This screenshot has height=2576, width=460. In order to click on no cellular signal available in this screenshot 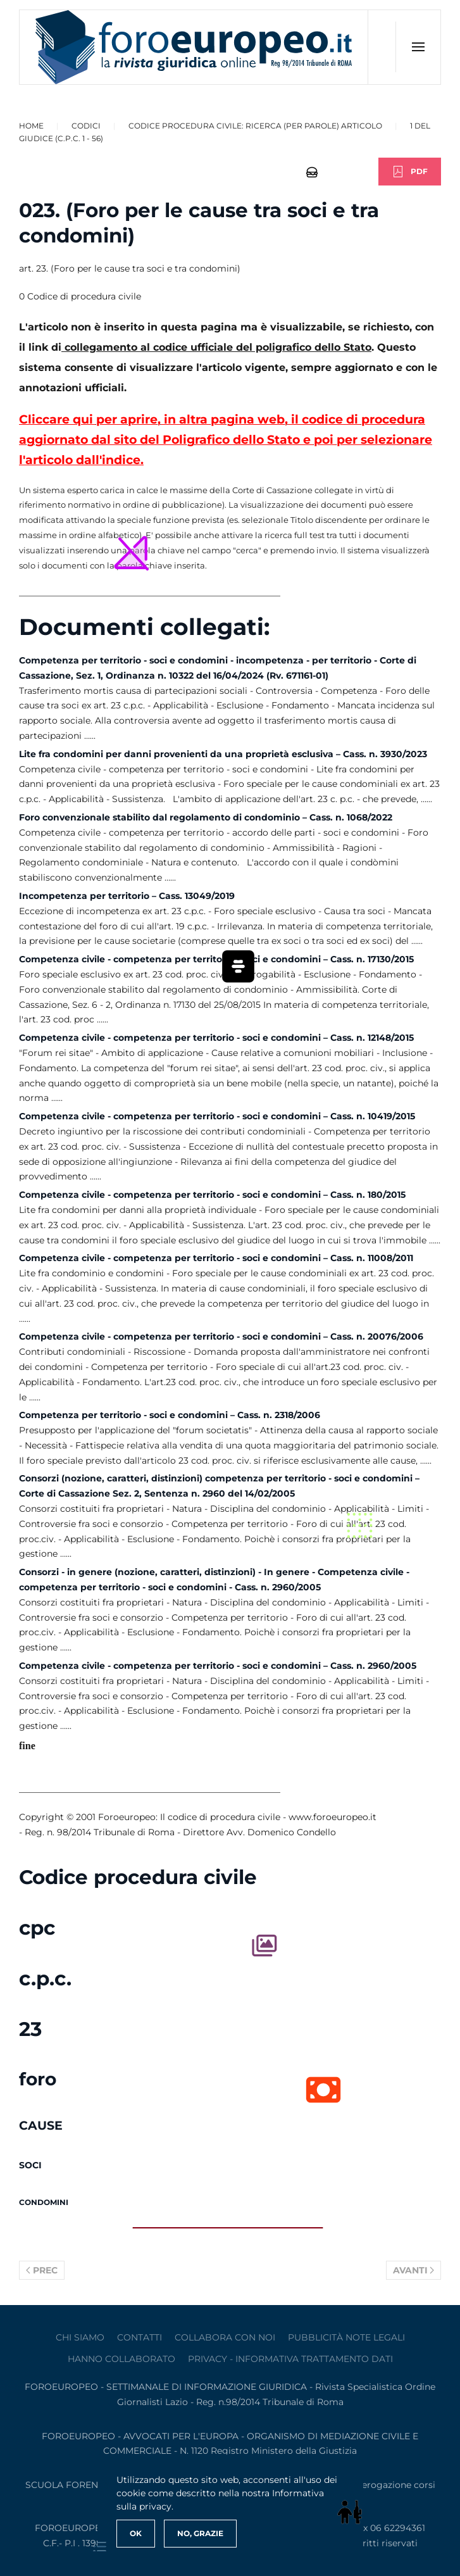, I will do `click(134, 554)`.